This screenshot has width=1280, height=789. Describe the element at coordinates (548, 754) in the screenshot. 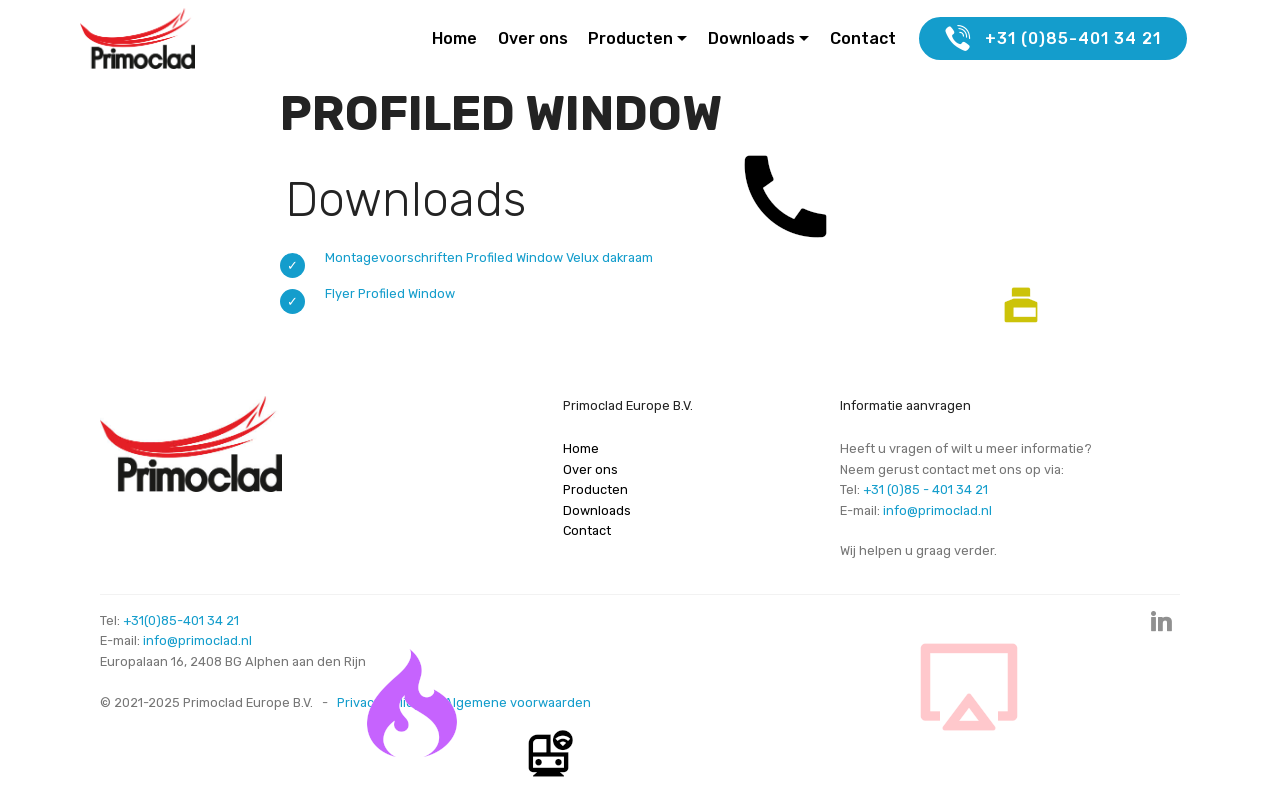

I see `indicates wifi availability on subway or transit` at that location.